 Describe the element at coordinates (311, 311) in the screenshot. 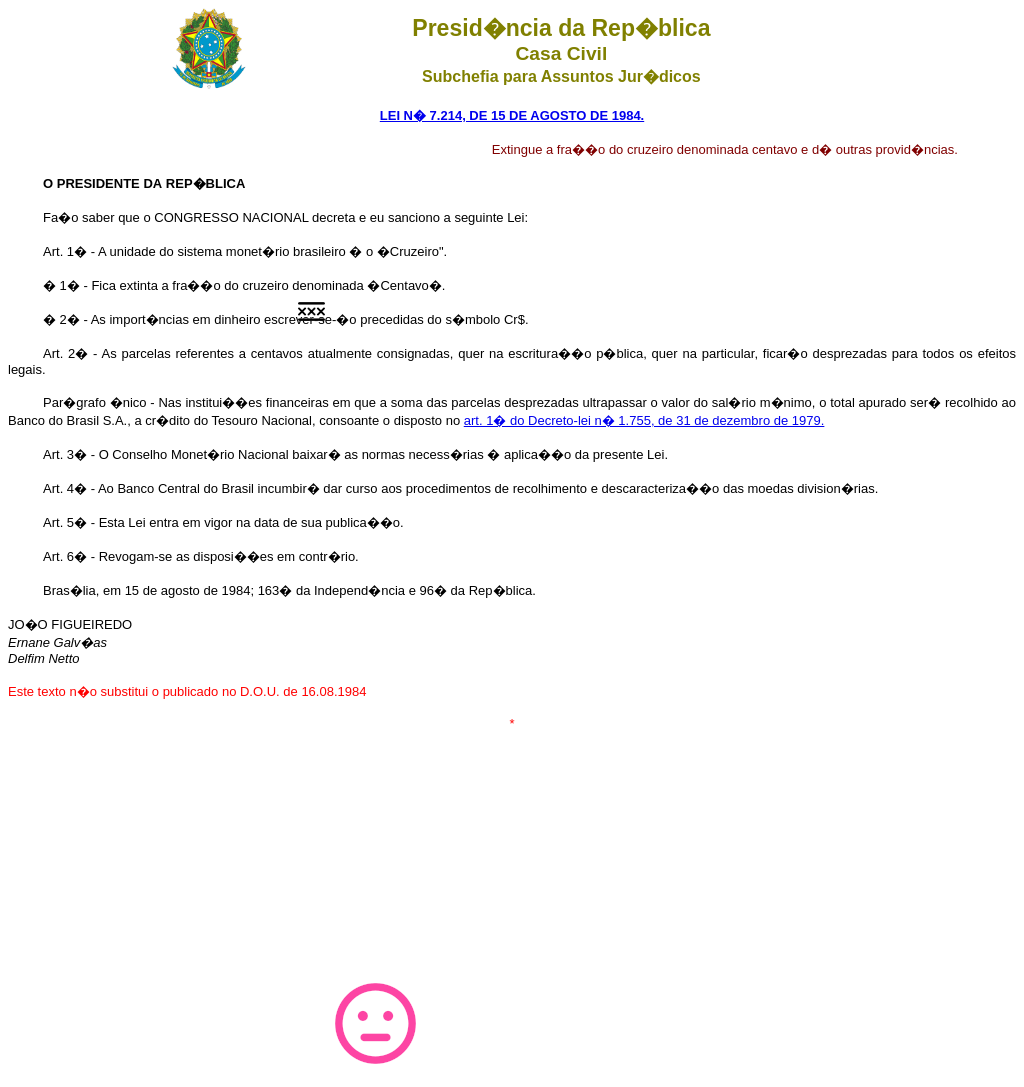

I see `delete multiple selected items` at that location.